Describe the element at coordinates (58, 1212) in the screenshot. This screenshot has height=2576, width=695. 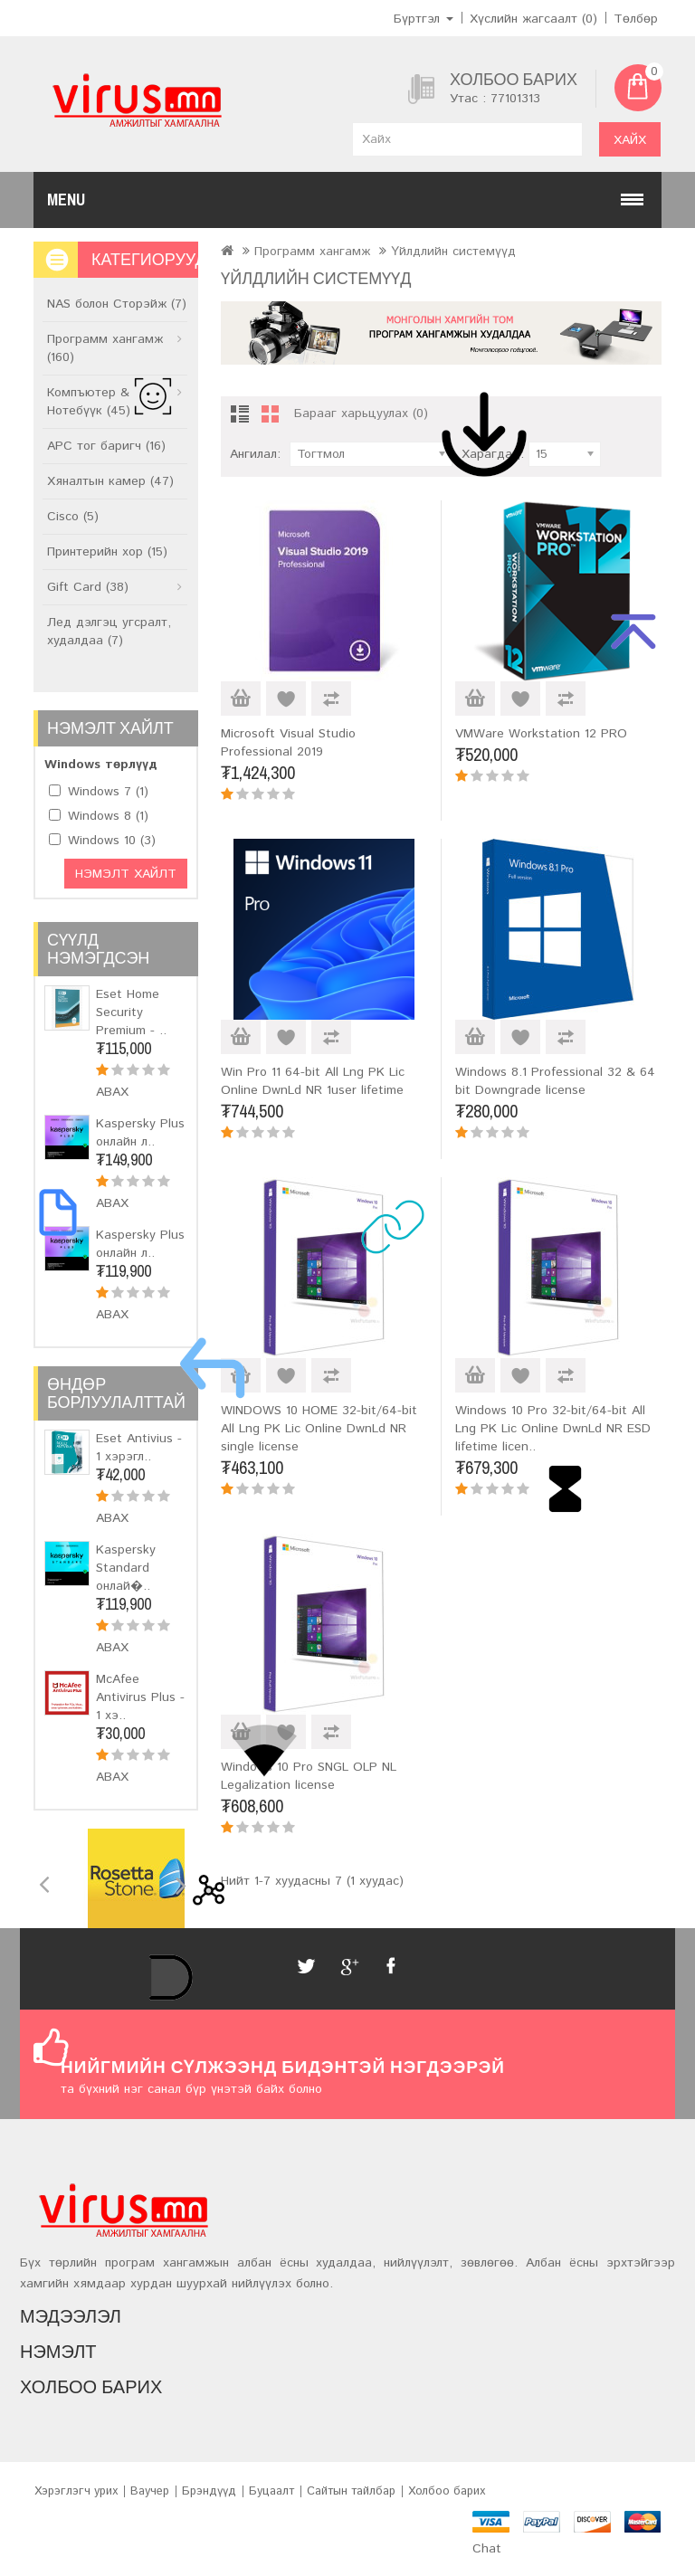
I see `view or open a file` at that location.